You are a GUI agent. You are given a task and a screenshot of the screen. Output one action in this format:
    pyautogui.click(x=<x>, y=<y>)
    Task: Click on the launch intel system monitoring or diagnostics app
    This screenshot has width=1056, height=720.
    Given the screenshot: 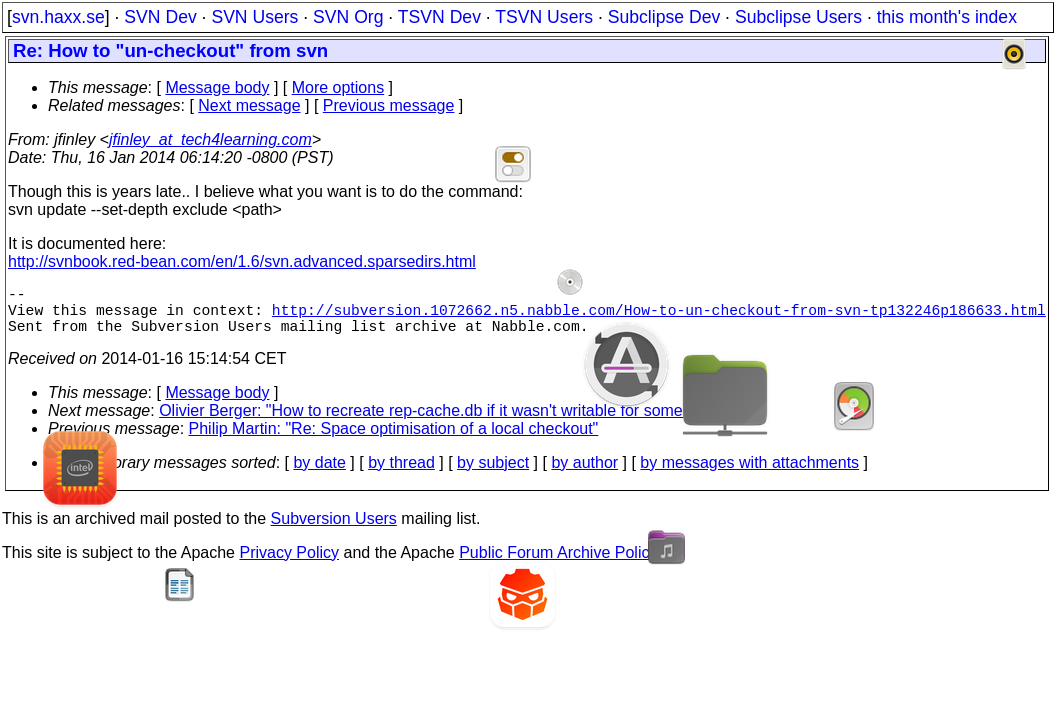 What is the action you would take?
    pyautogui.click(x=80, y=468)
    